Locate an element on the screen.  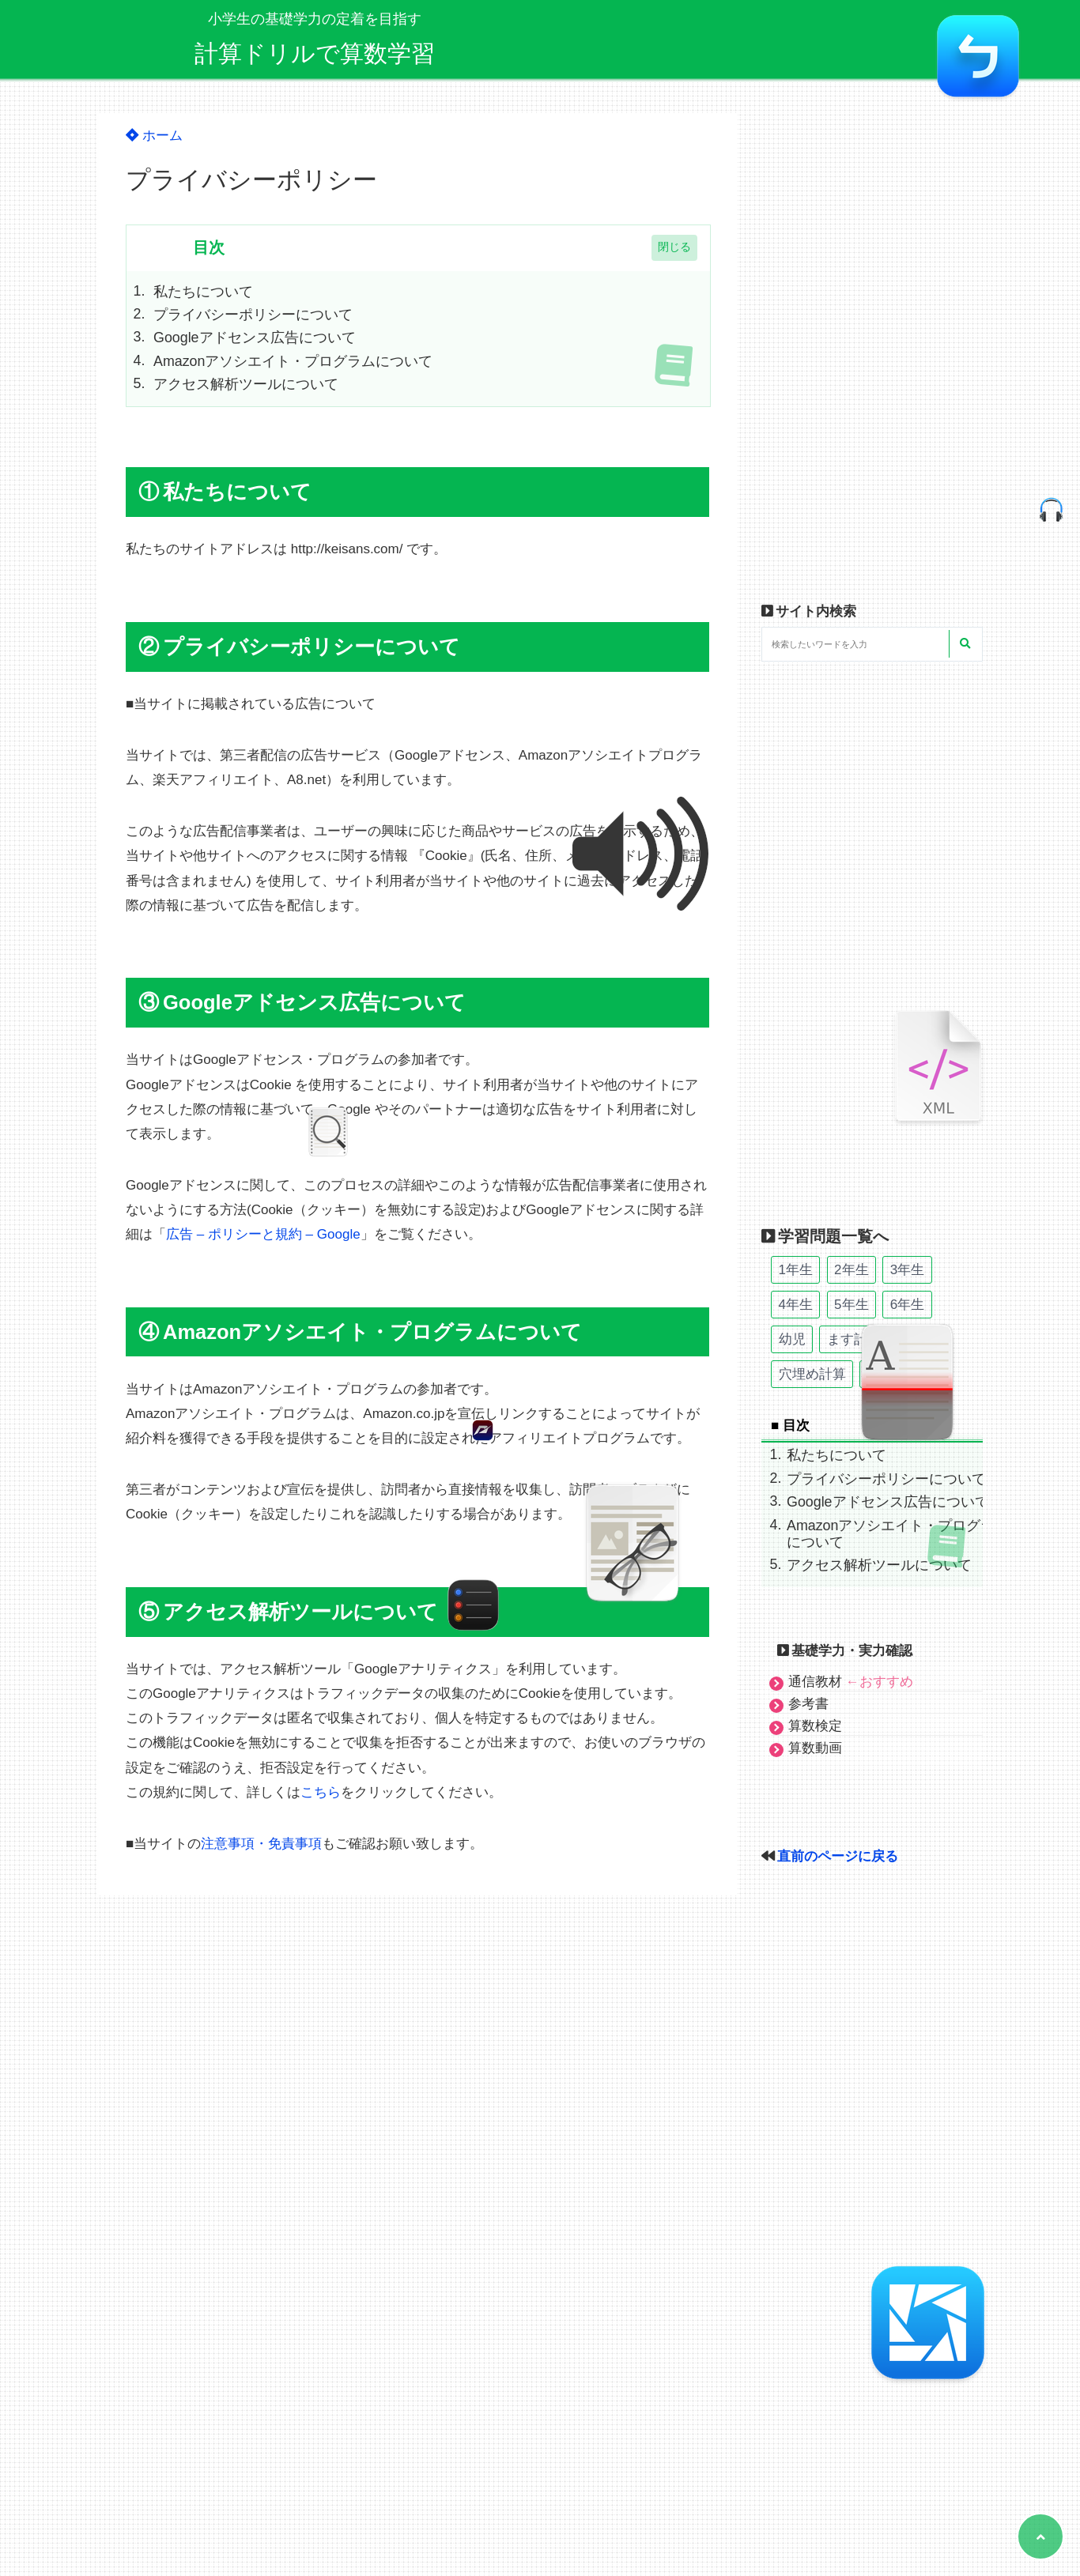
open gnome logs application is located at coordinates (328, 1132).